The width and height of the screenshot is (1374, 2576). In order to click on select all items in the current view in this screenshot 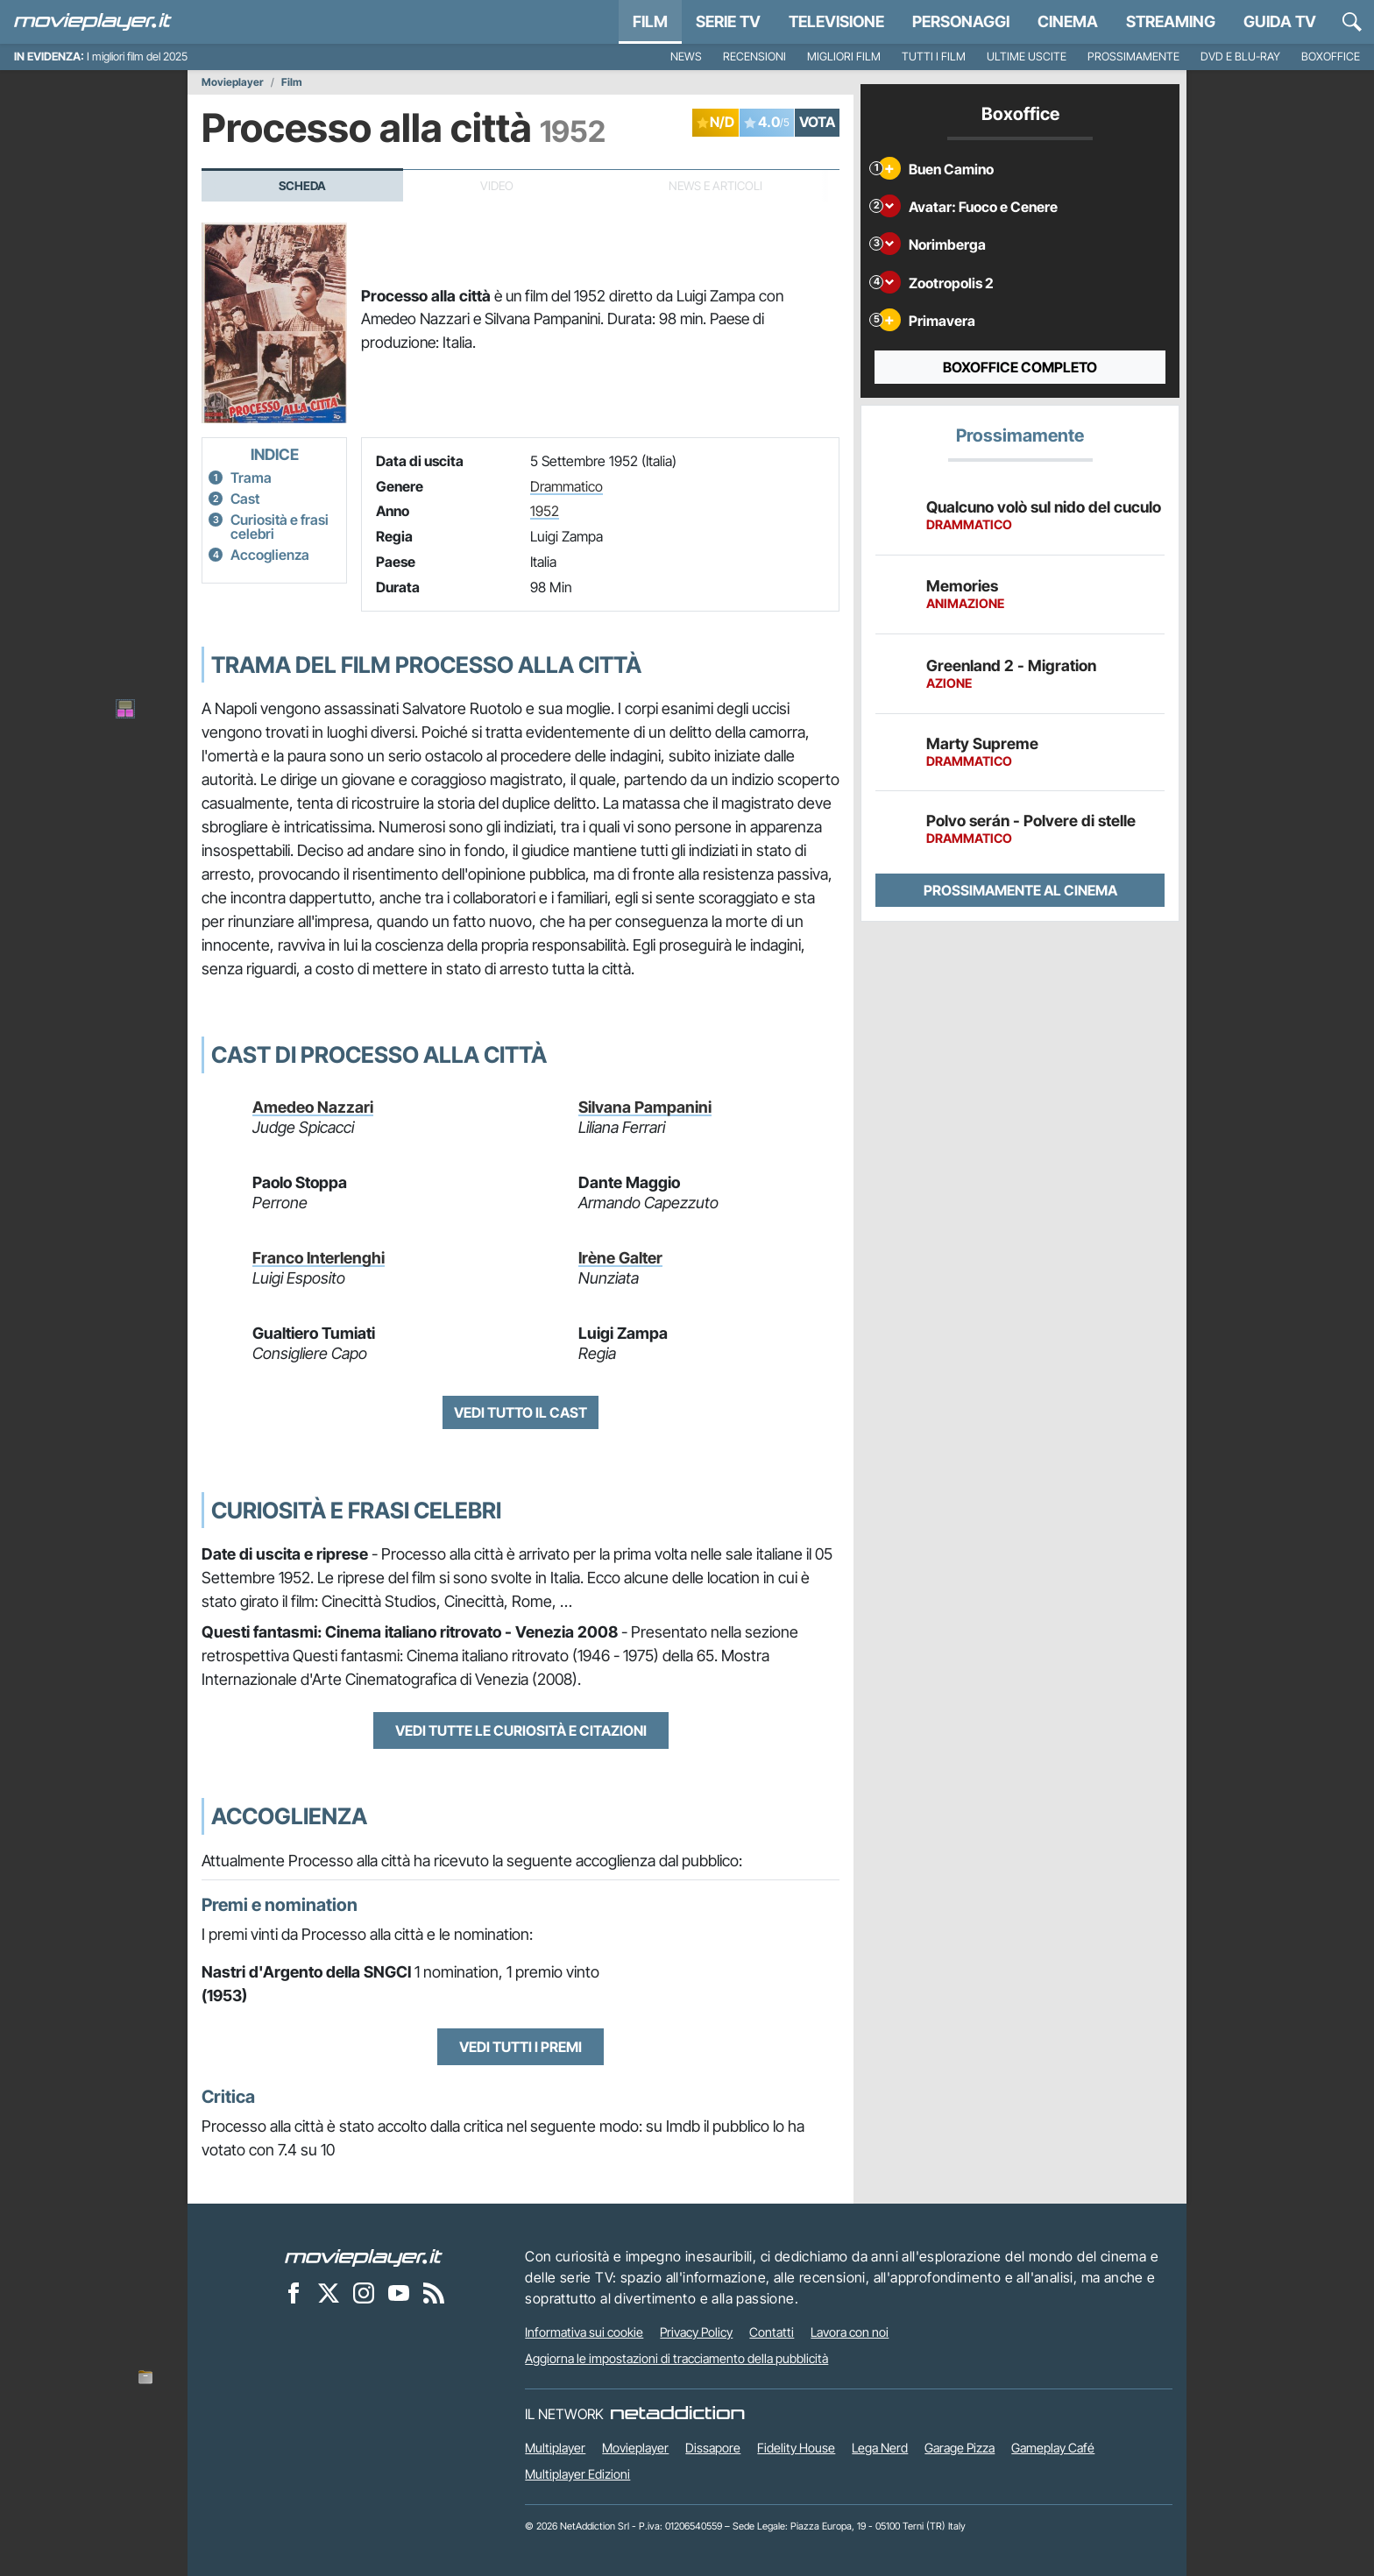, I will do `click(125, 709)`.